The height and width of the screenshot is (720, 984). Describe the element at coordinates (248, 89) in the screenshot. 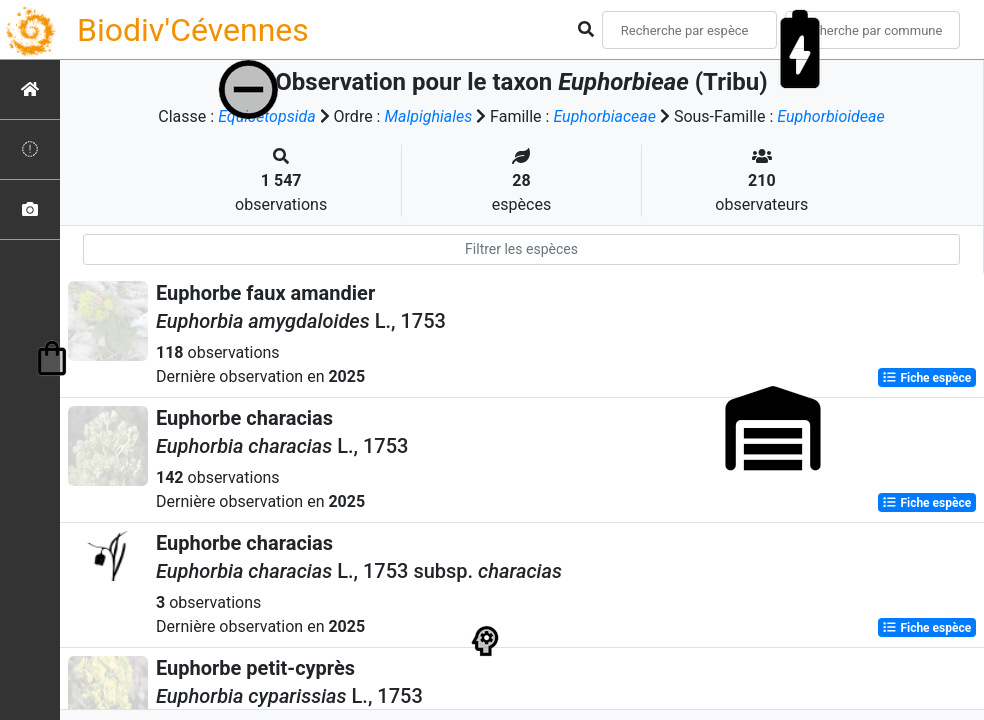

I see `do not disturb mode is enabled` at that location.